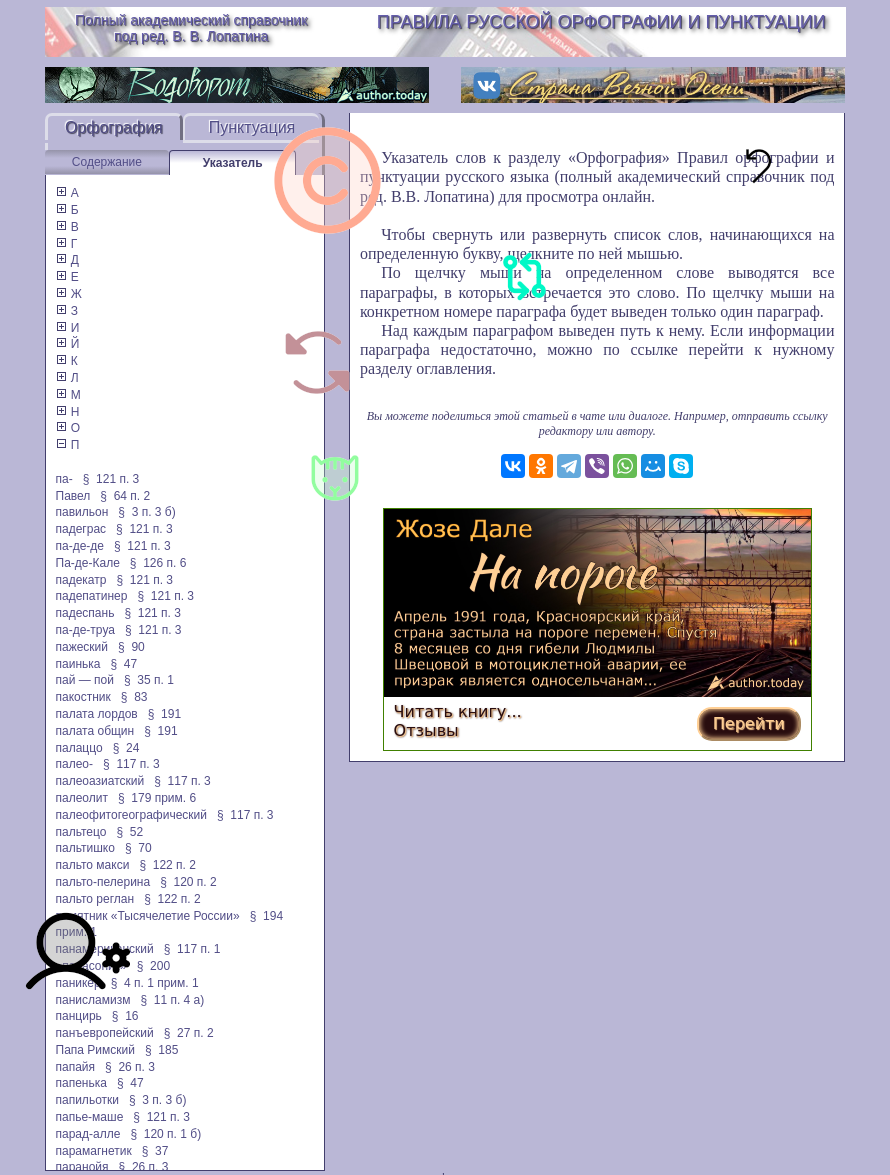 This screenshot has width=890, height=1175. I want to click on compare branches or commits in version control, so click(524, 276).